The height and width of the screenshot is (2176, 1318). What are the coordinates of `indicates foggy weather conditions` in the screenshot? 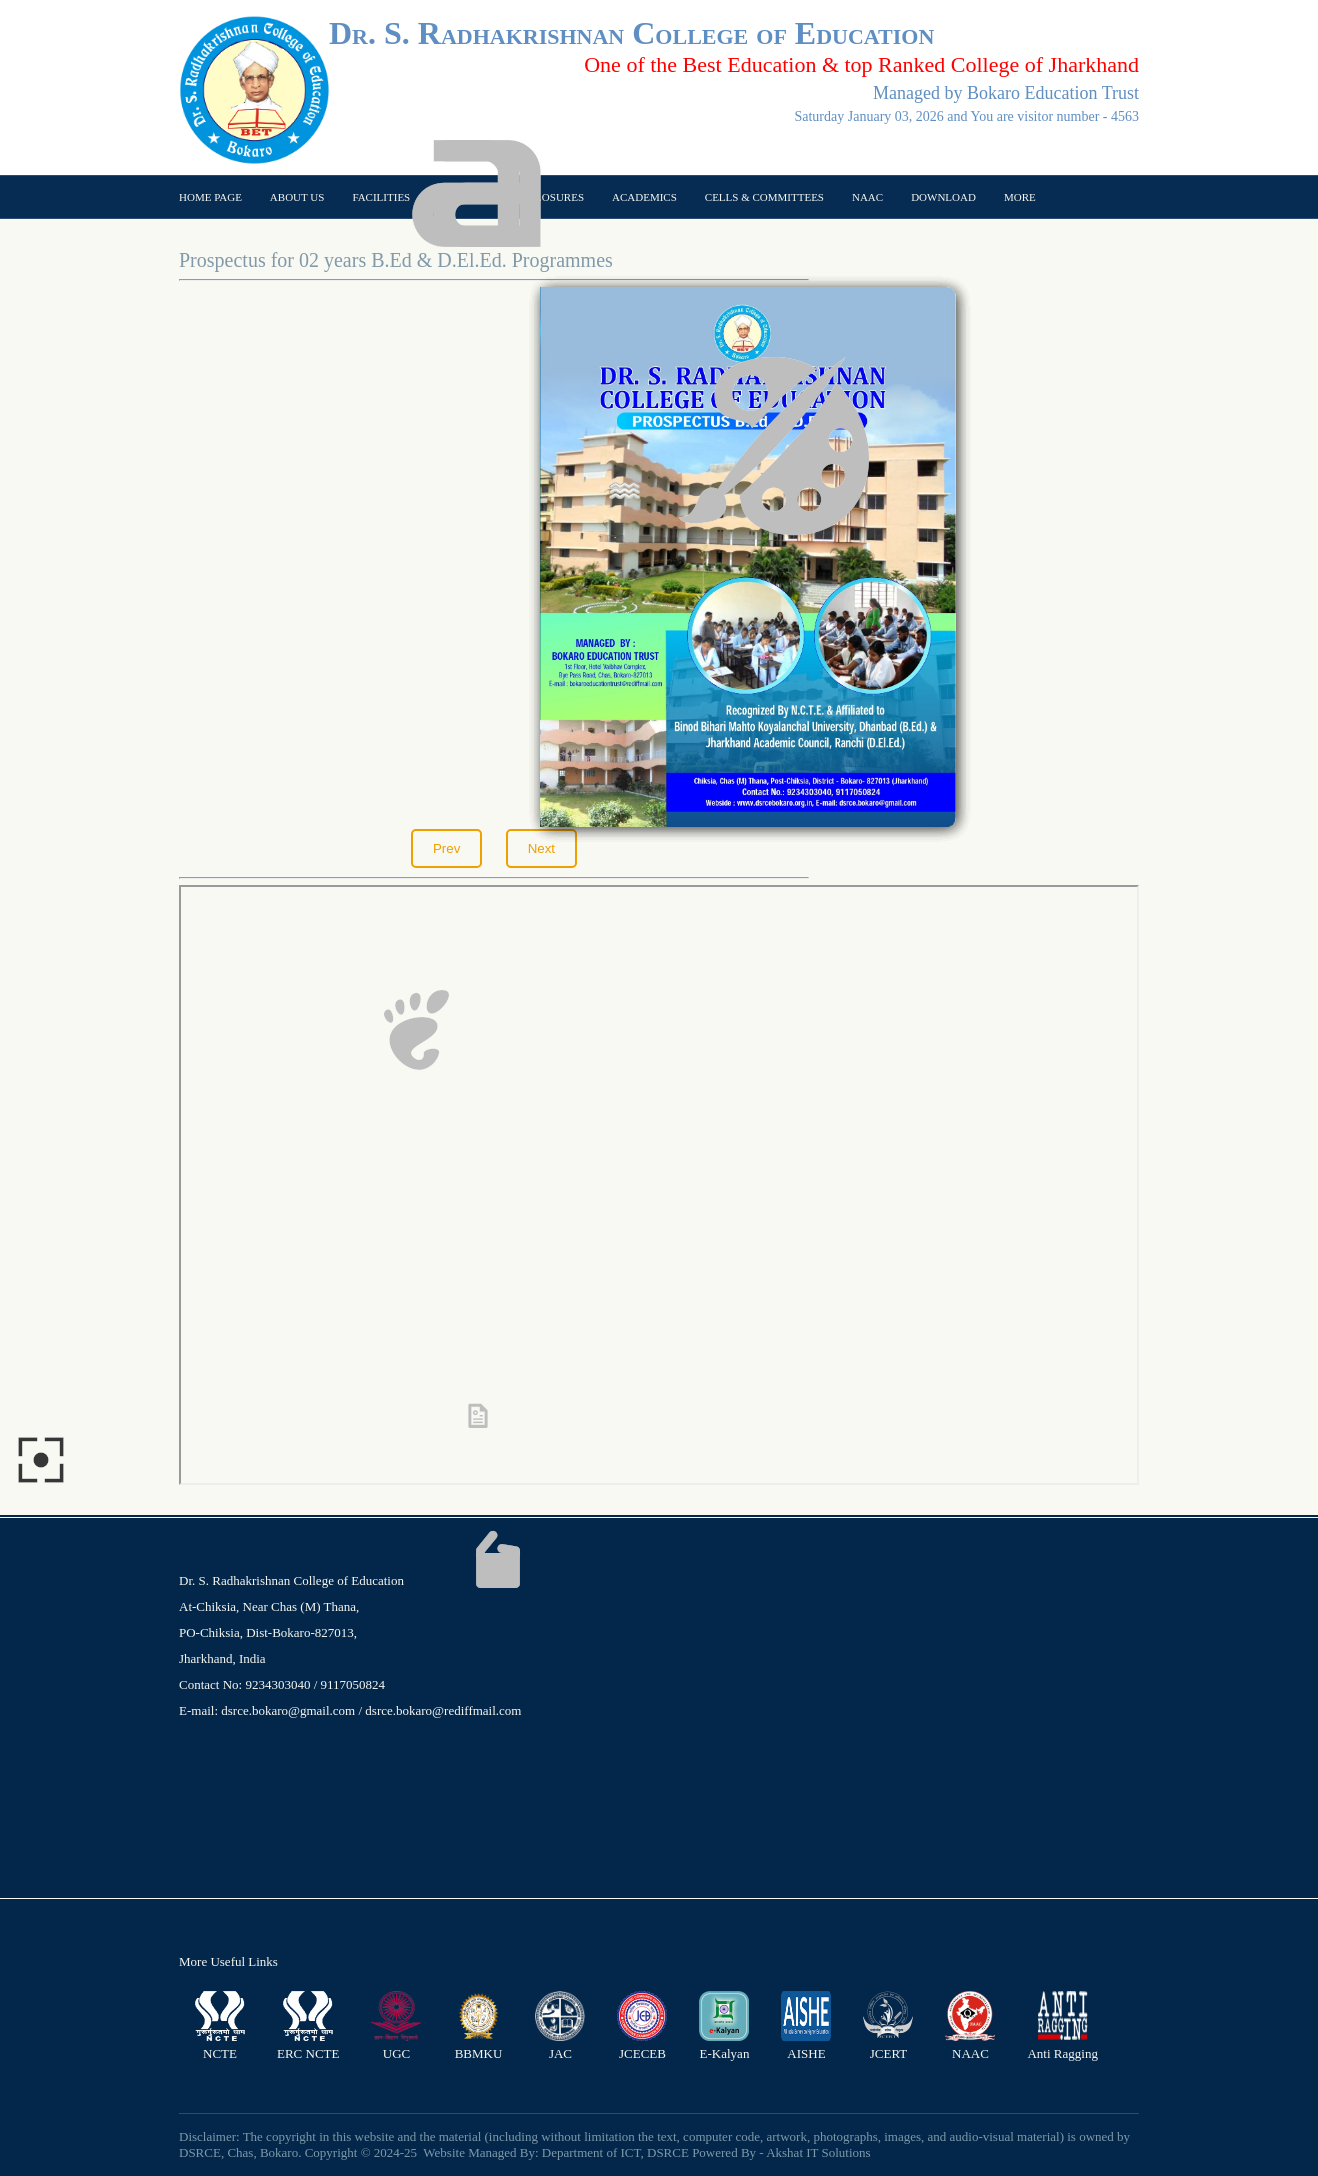 It's located at (625, 490).